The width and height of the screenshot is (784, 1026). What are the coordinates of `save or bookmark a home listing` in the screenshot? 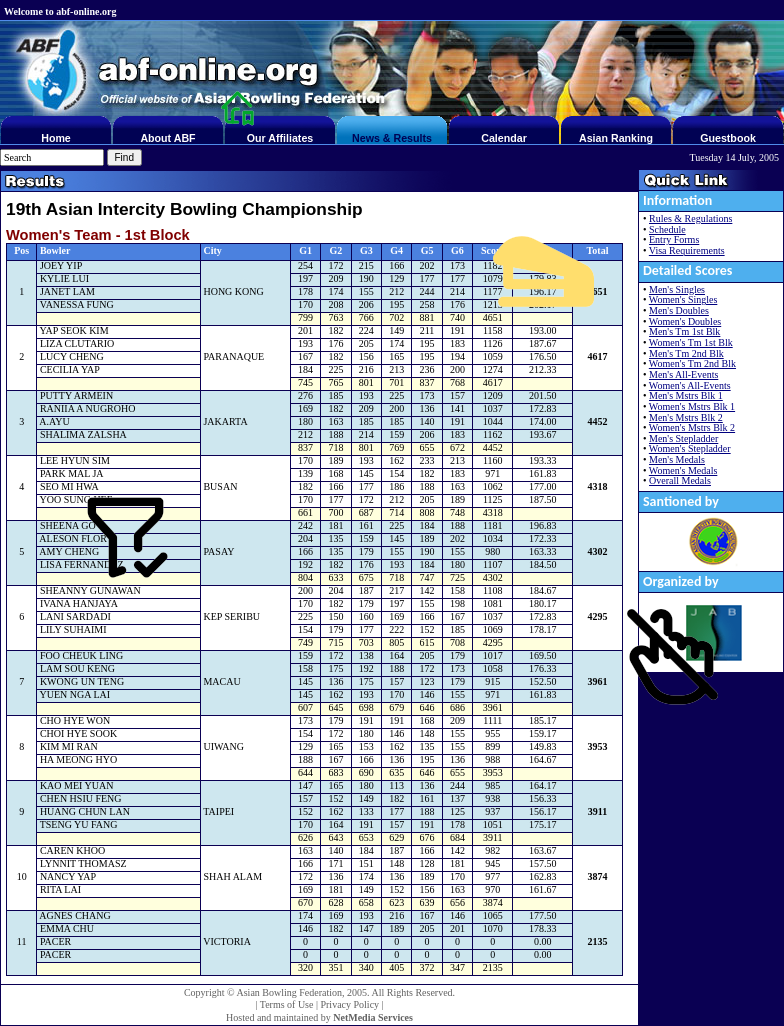 It's located at (237, 107).